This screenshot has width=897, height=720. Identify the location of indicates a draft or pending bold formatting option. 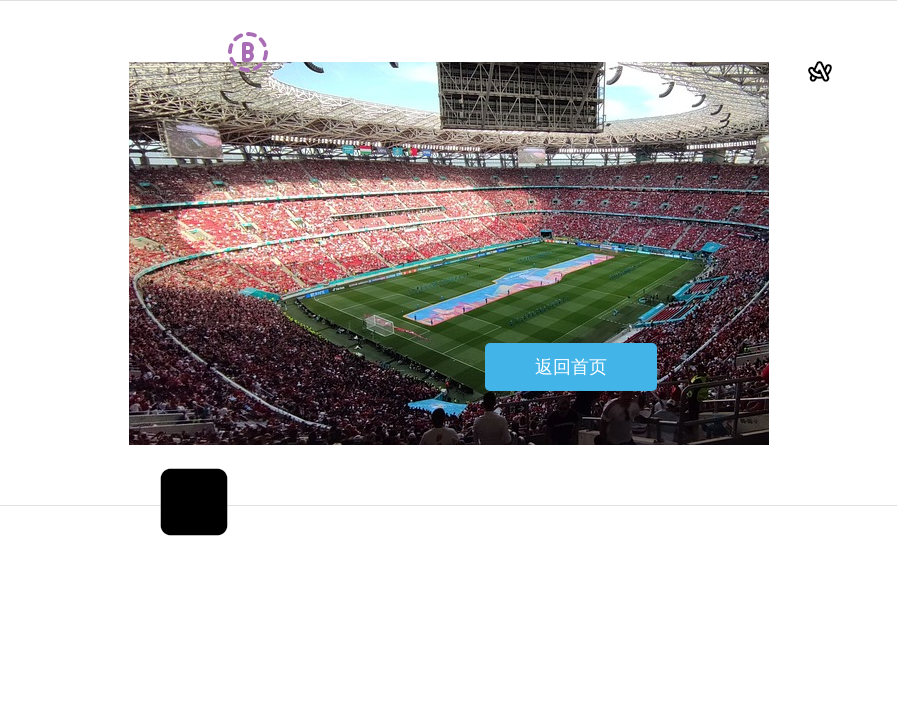
(248, 52).